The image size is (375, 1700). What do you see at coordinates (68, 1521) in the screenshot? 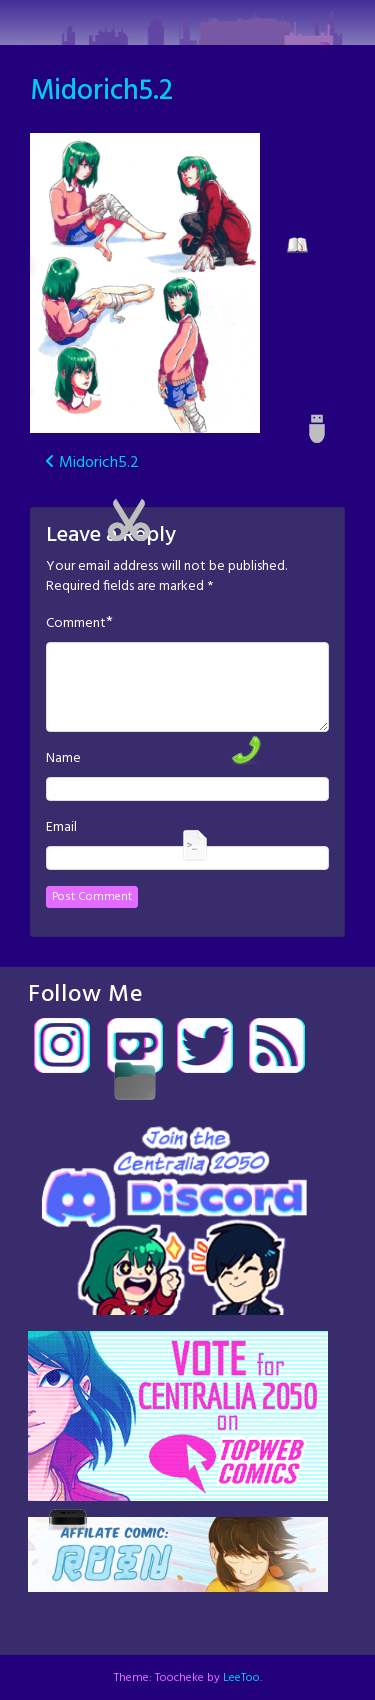
I see `apple tv device in connected devices list` at bounding box center [68, 1521].